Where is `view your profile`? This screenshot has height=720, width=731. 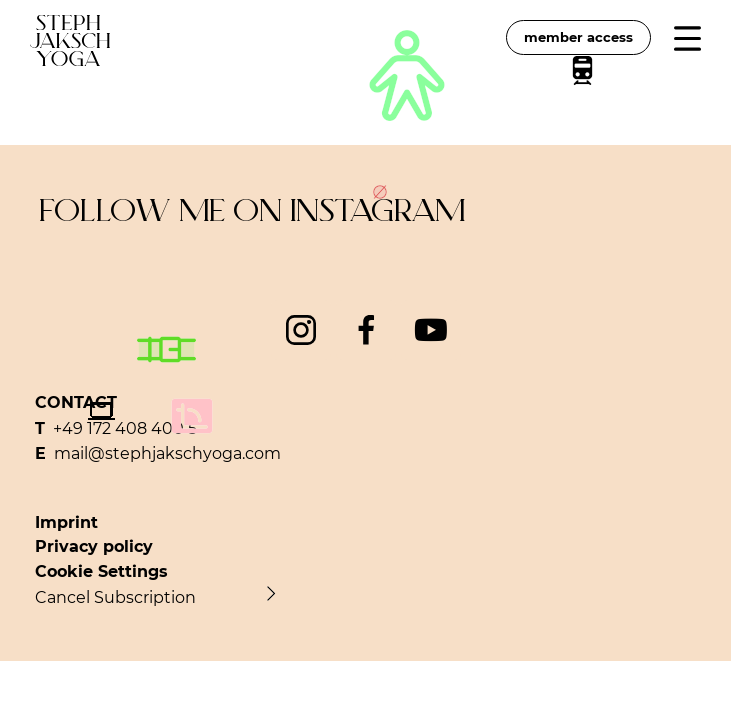 view your profile is located at coordinates (407, 77).